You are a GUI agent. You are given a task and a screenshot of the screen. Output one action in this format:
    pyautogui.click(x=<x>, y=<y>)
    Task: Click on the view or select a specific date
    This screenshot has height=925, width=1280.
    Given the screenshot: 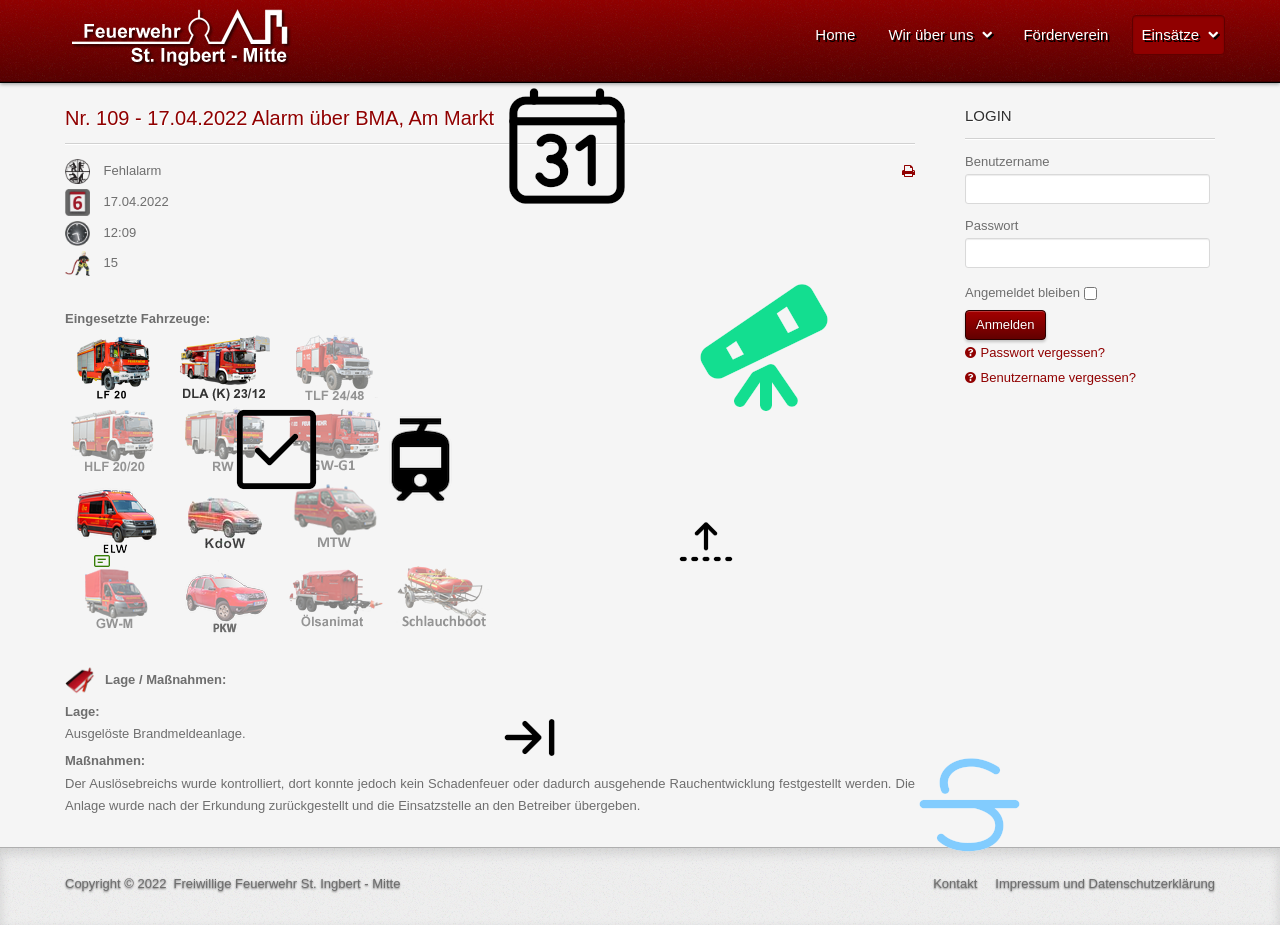 What is the action you would take?
    pyautogui.click(x=567, y=146)
    